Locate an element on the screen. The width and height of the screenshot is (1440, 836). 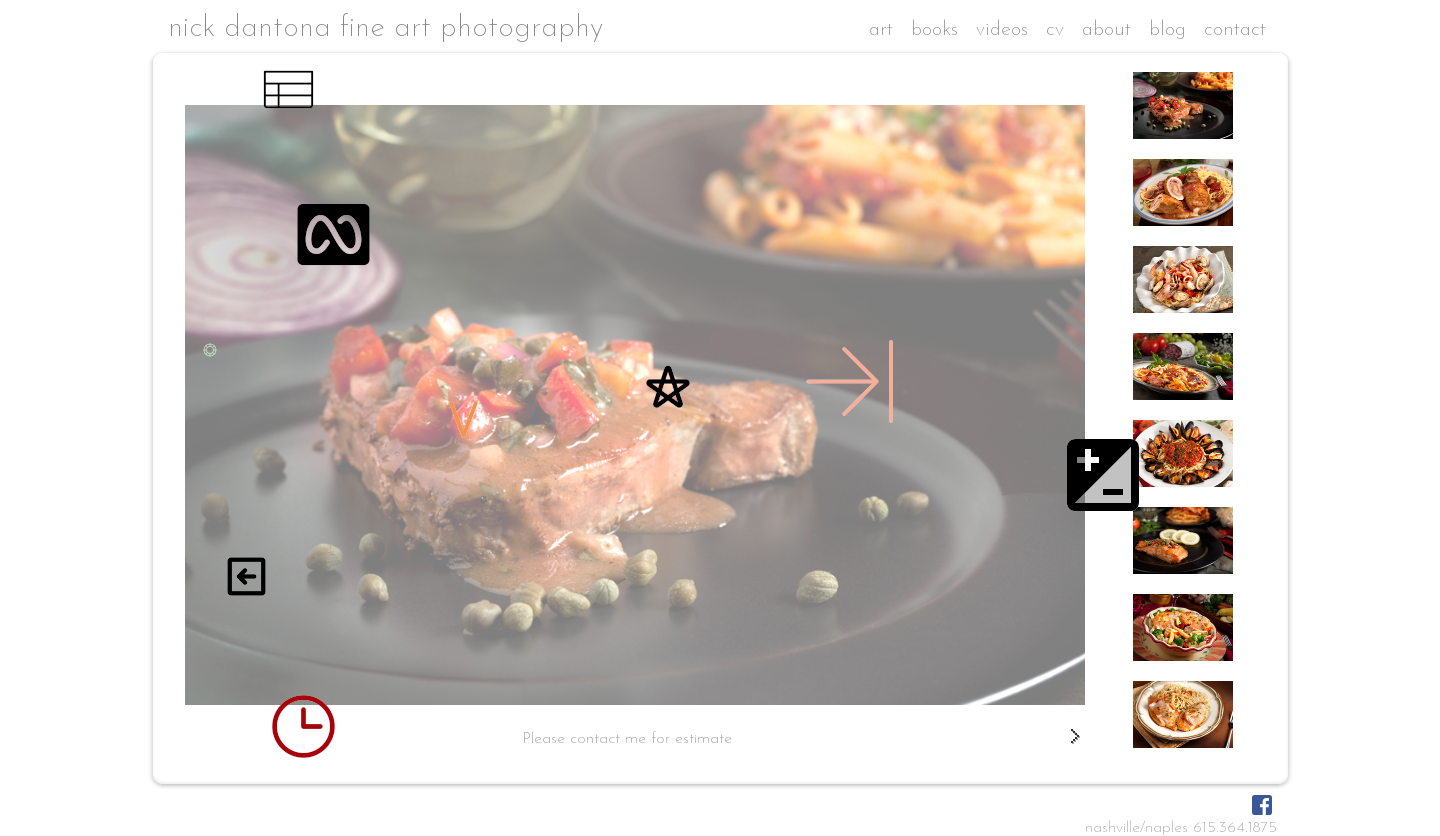
adjust camera ISO sensitivity settings is located at coordinates (1103, 475).